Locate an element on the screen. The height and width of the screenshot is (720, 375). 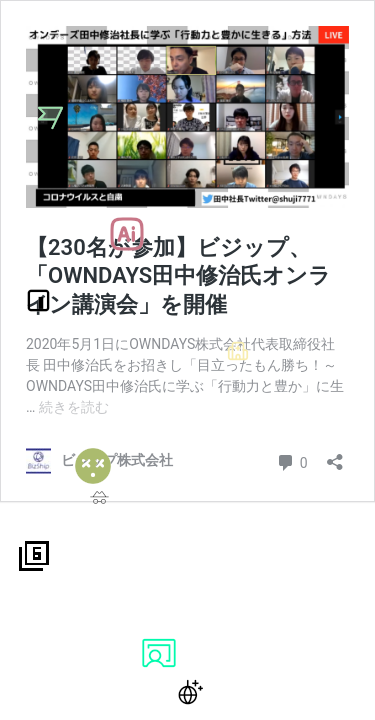
indicates an error or failed action is located at coordinates (93, 466).